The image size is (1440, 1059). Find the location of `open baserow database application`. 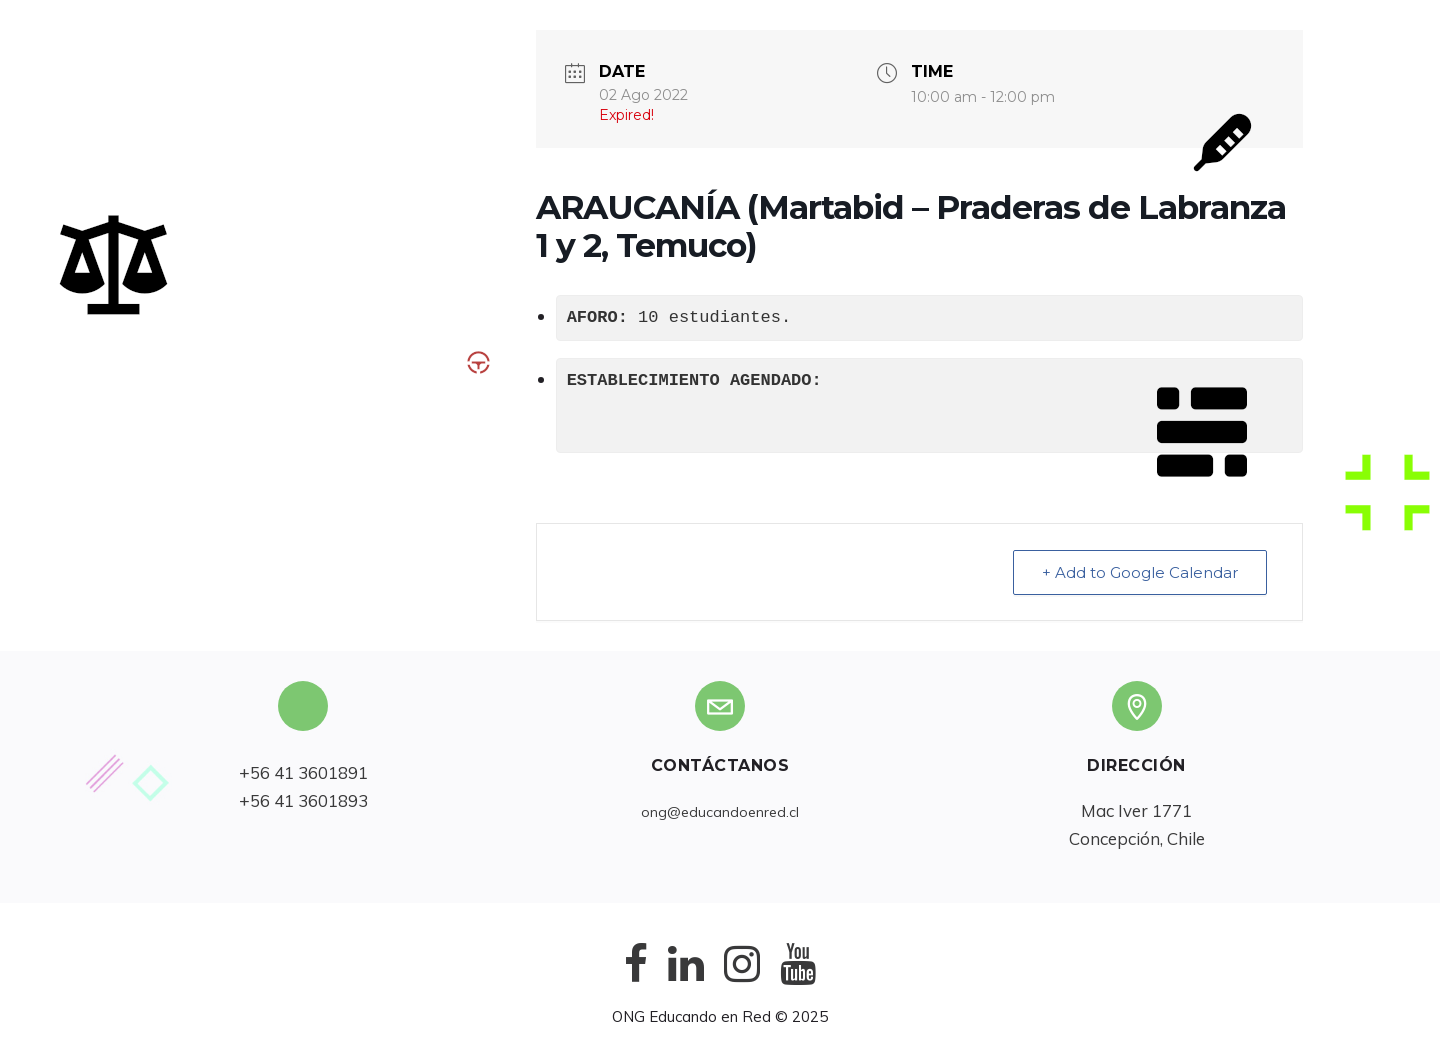

open baserow database application is located at coordinates (1202, 432).